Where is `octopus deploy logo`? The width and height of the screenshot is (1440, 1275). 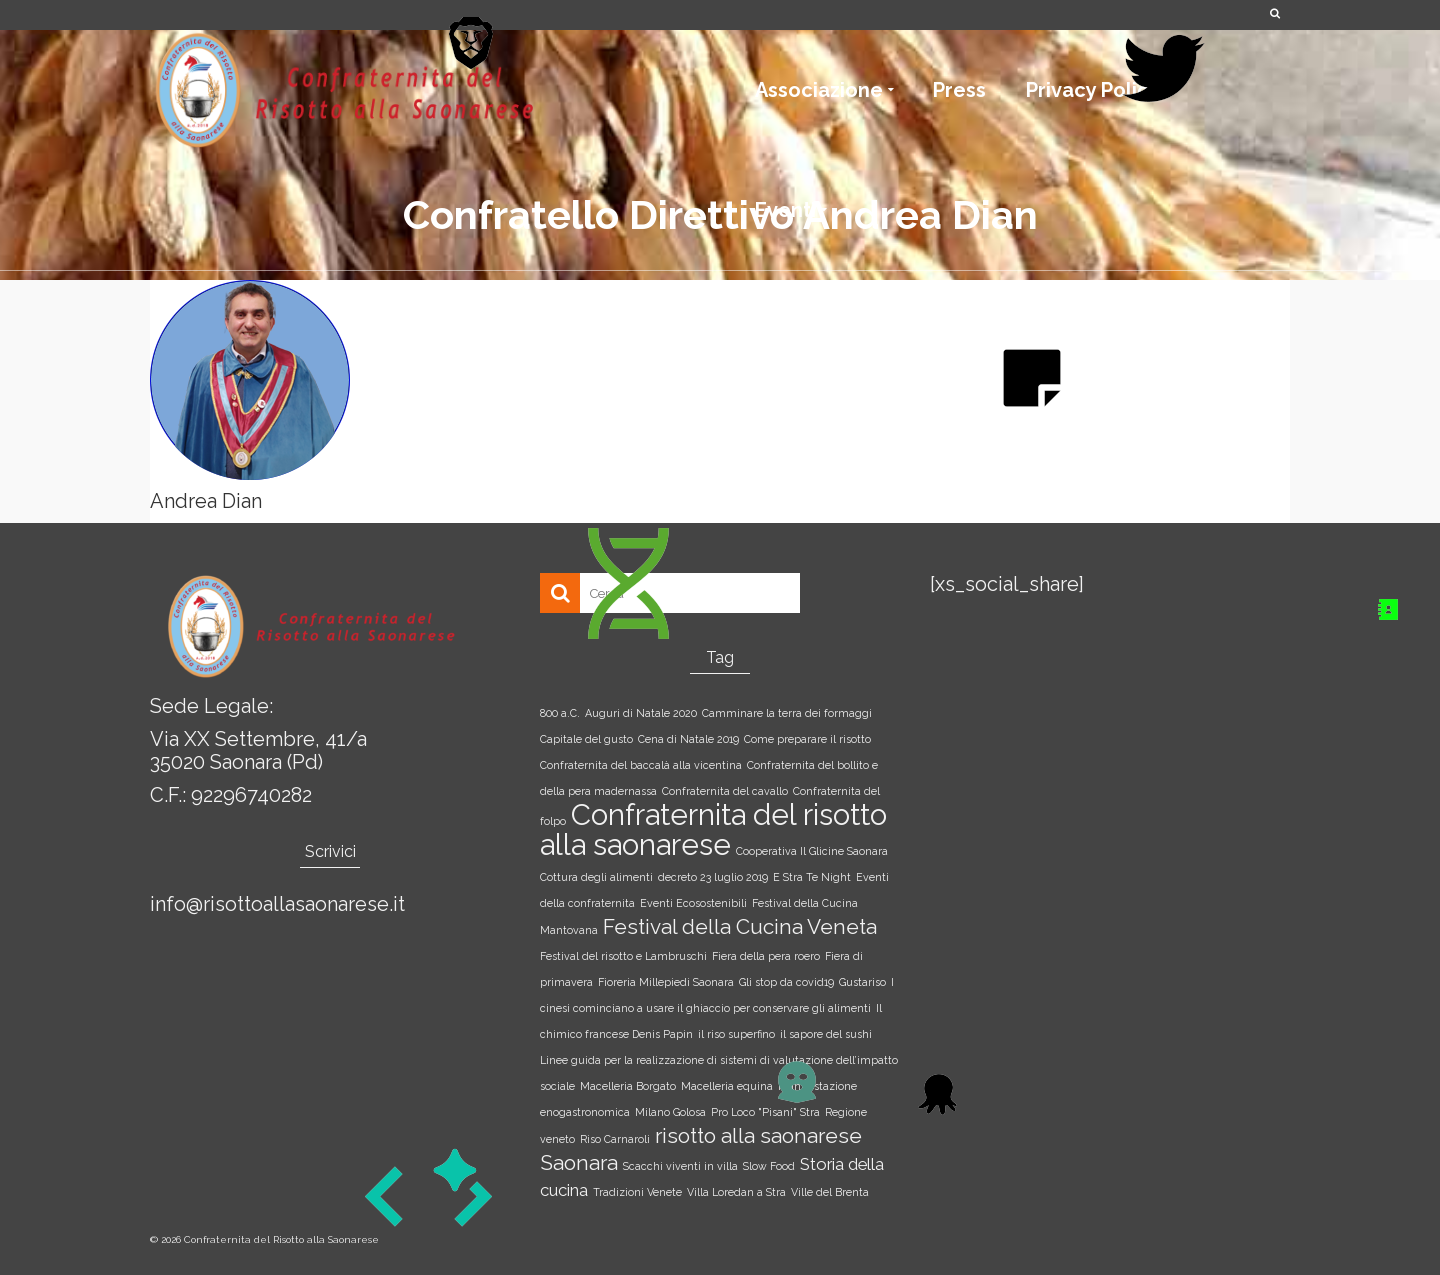 octopus deploy logo is located at coordinates (937, 1094).